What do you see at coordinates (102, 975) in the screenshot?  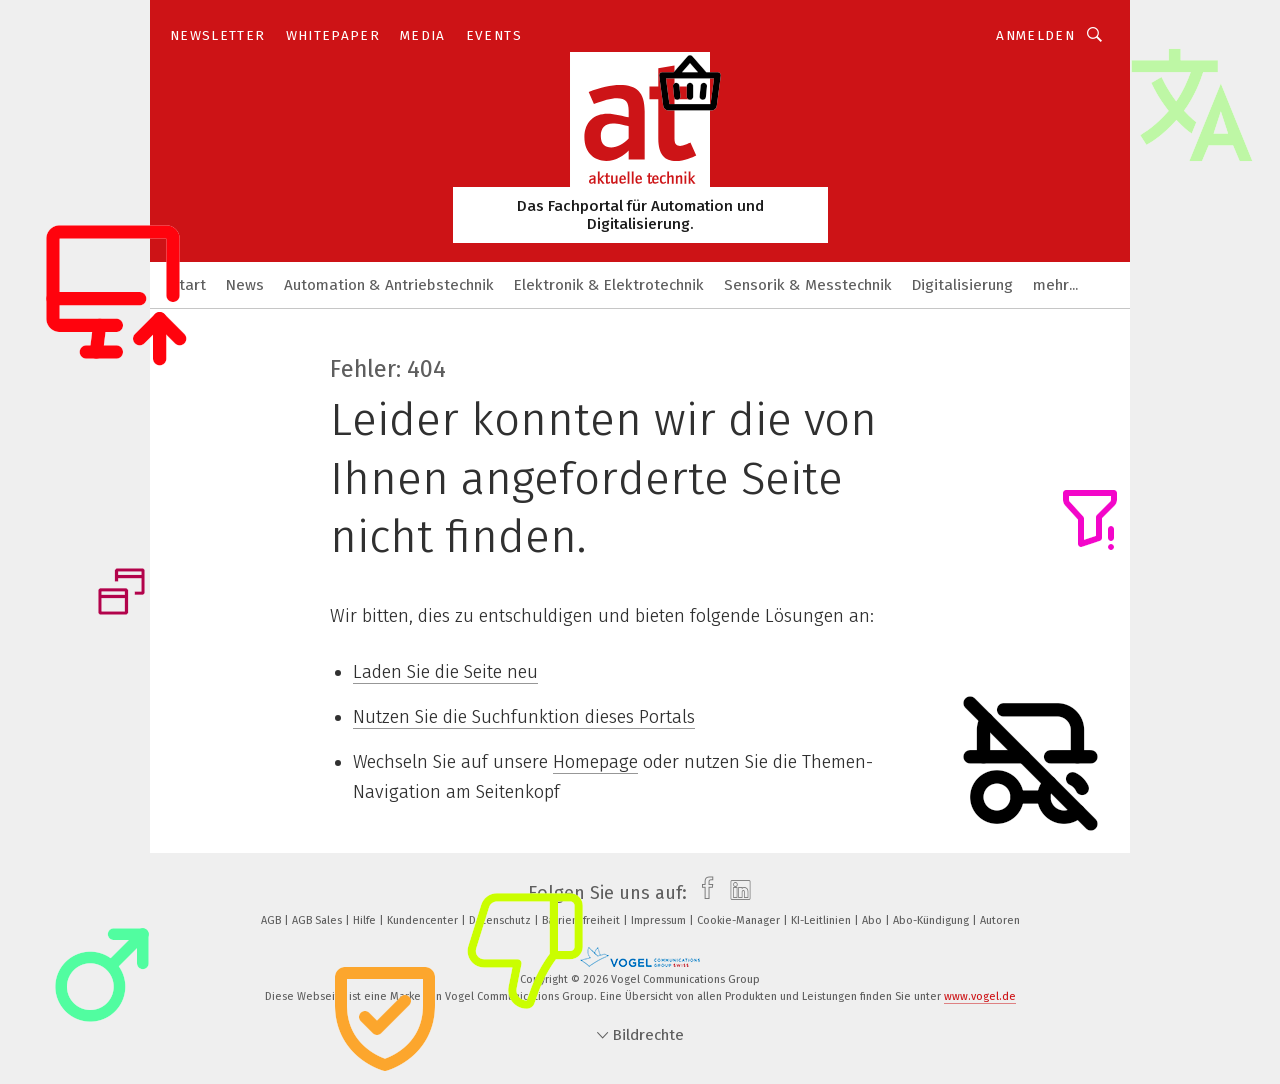 I see `indicates male gender selection` at bounding box center [102, 975].